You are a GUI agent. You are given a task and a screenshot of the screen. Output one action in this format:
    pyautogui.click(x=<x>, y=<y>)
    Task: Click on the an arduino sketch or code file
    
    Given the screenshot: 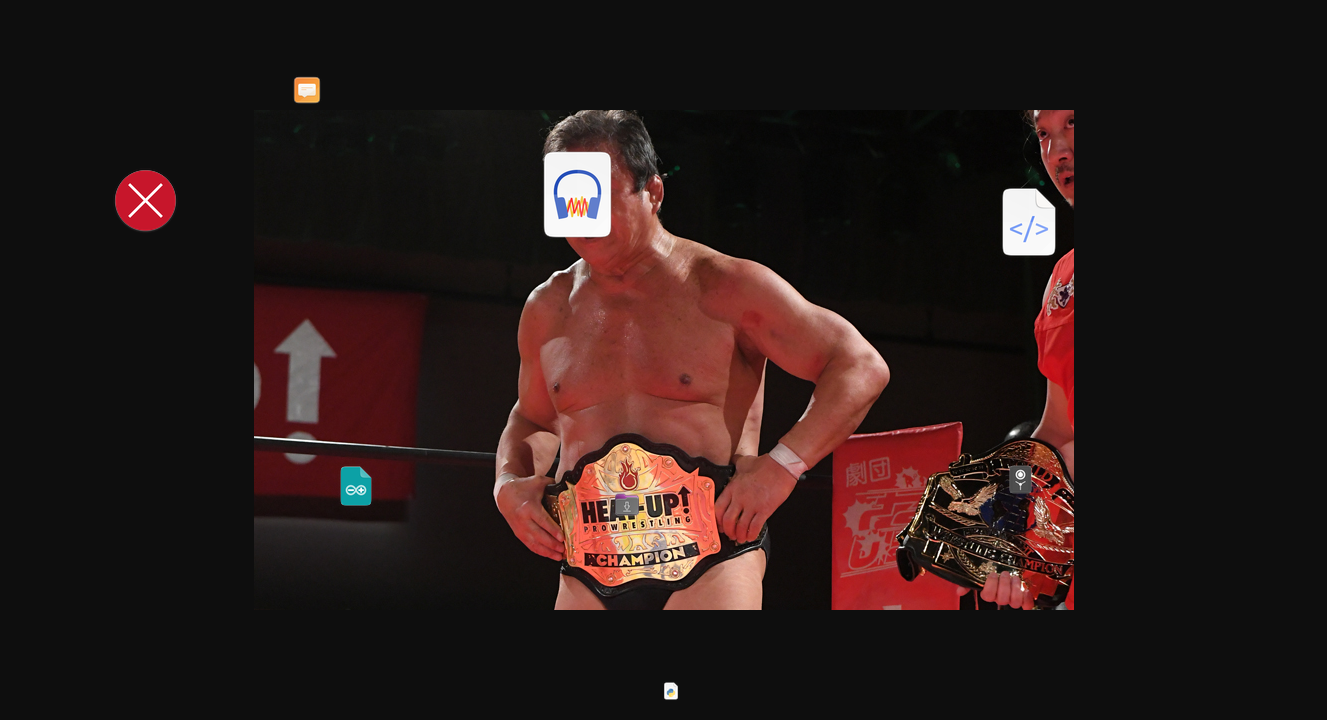 What is the action you would take?
    pyautogui.click(x=356, y=486)
    